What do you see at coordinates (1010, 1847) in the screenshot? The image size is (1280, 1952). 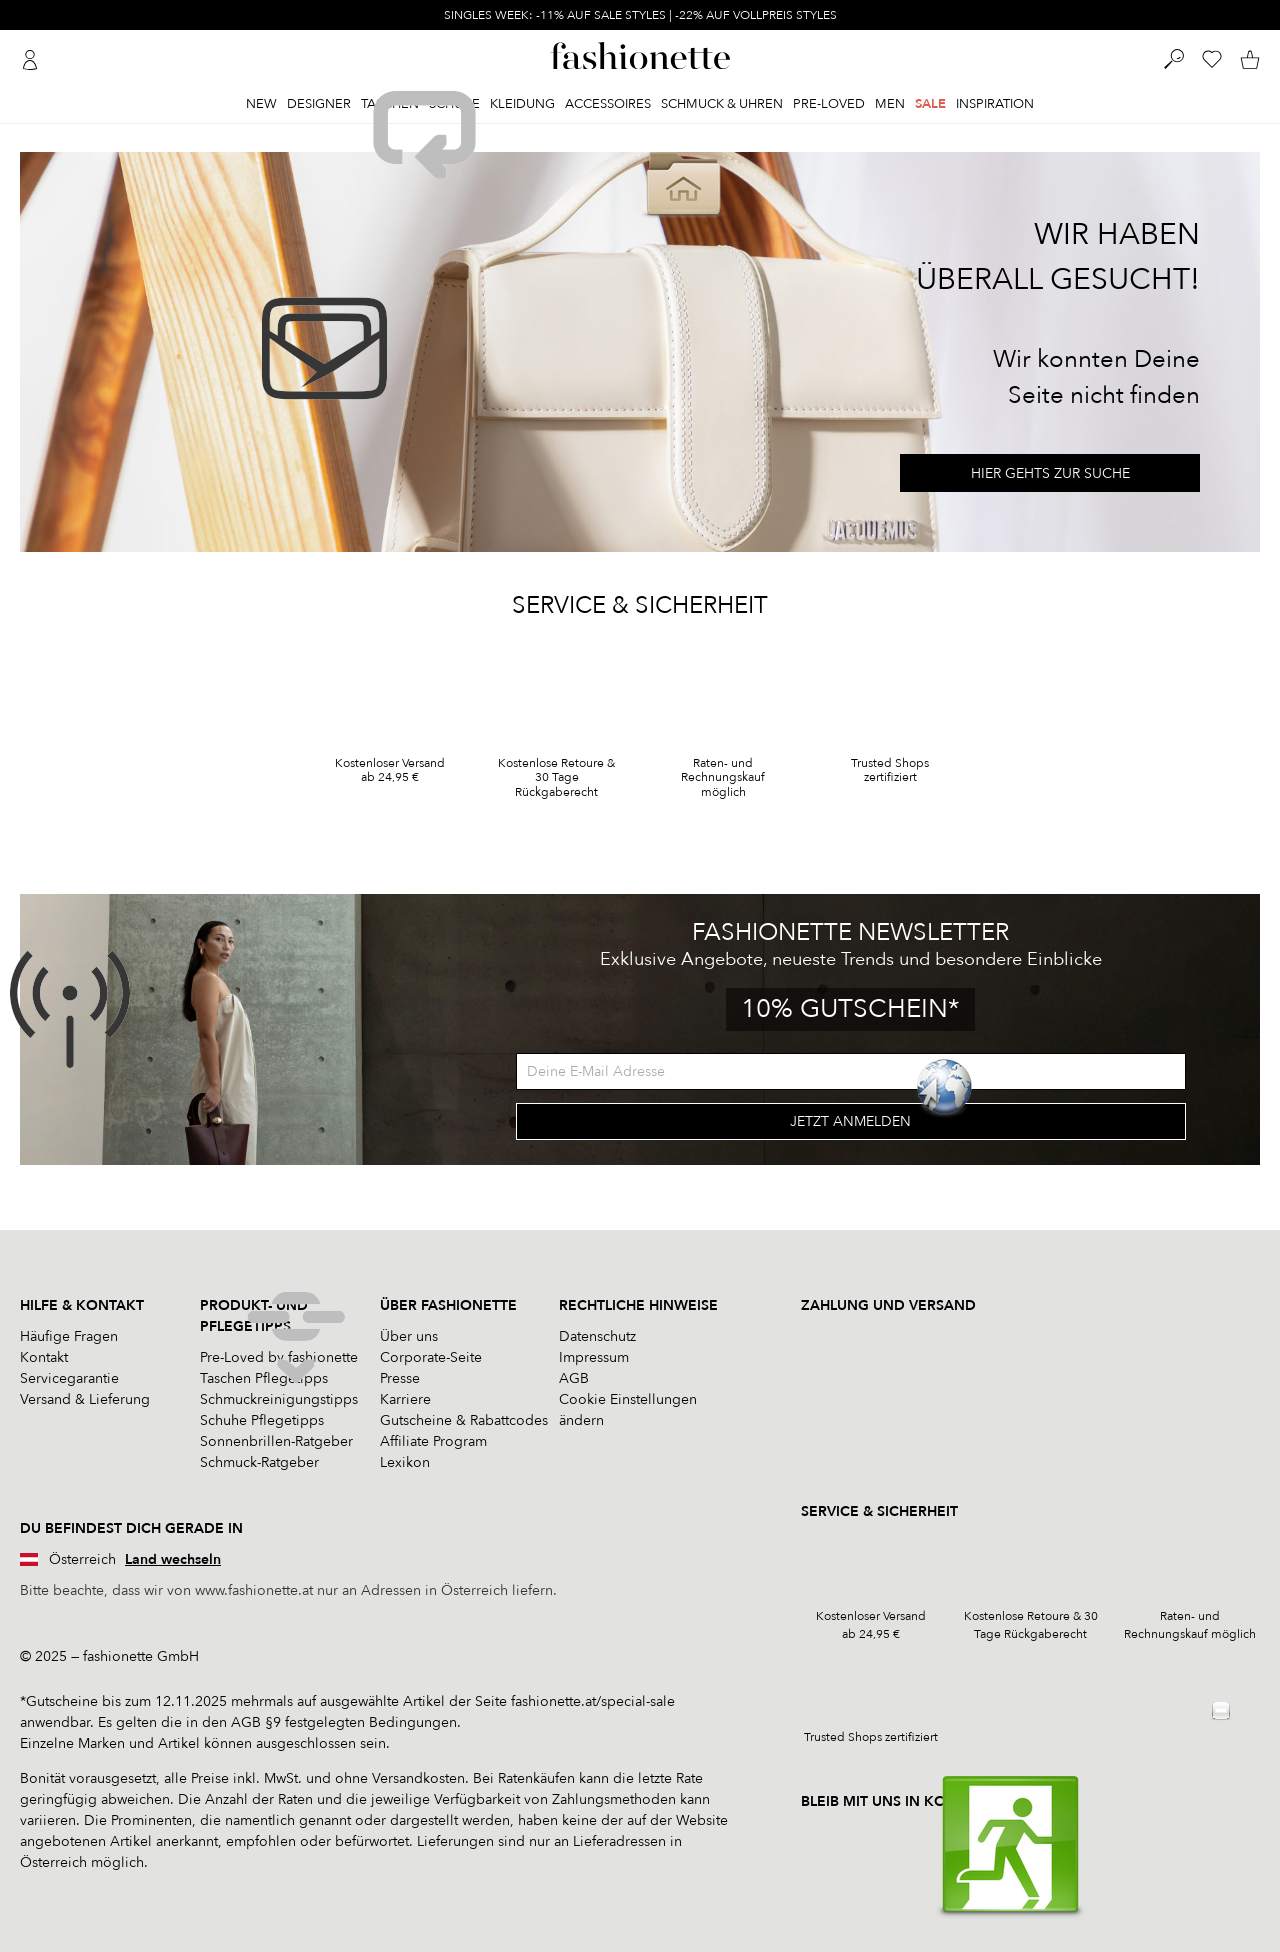 I see `log out of your account` at bounding box center [1010, 1847].